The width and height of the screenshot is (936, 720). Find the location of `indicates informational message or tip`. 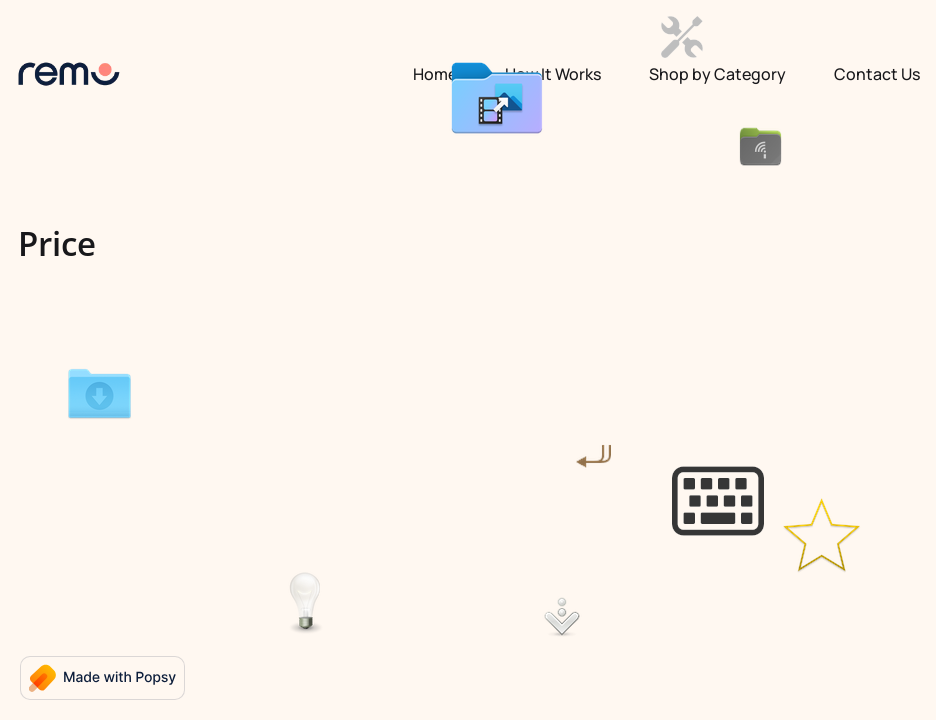

indicates informational message or tip is located at coordinates (306, 603).